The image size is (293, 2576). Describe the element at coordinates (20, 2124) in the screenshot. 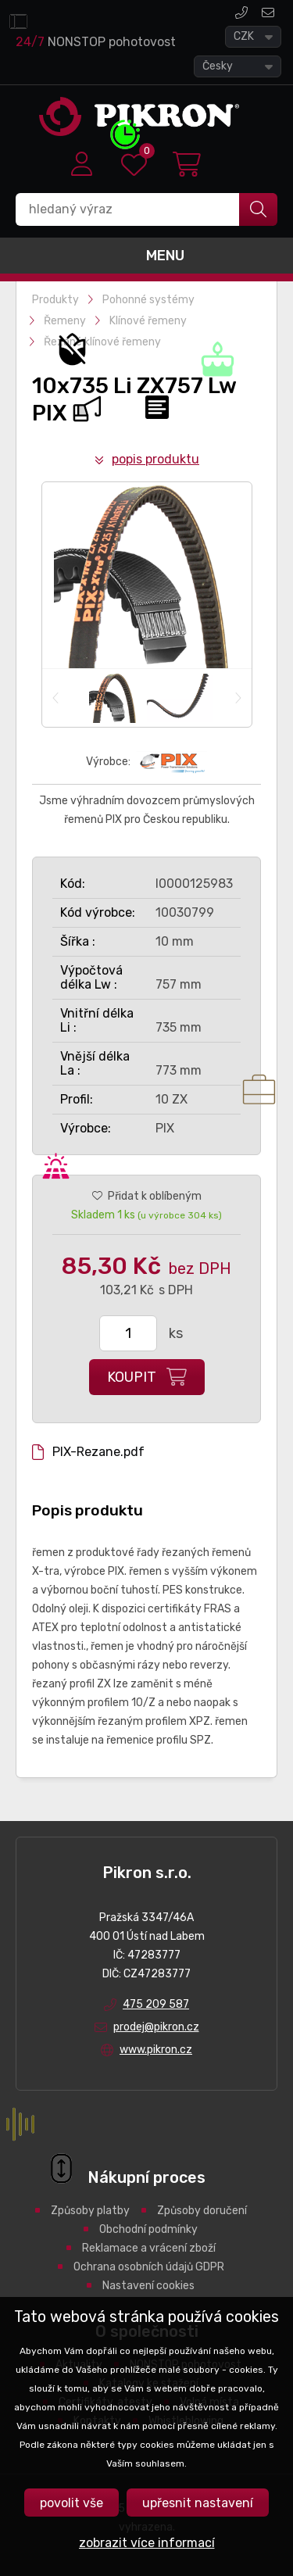

I see `audio waveform or sound visualization` at that location.